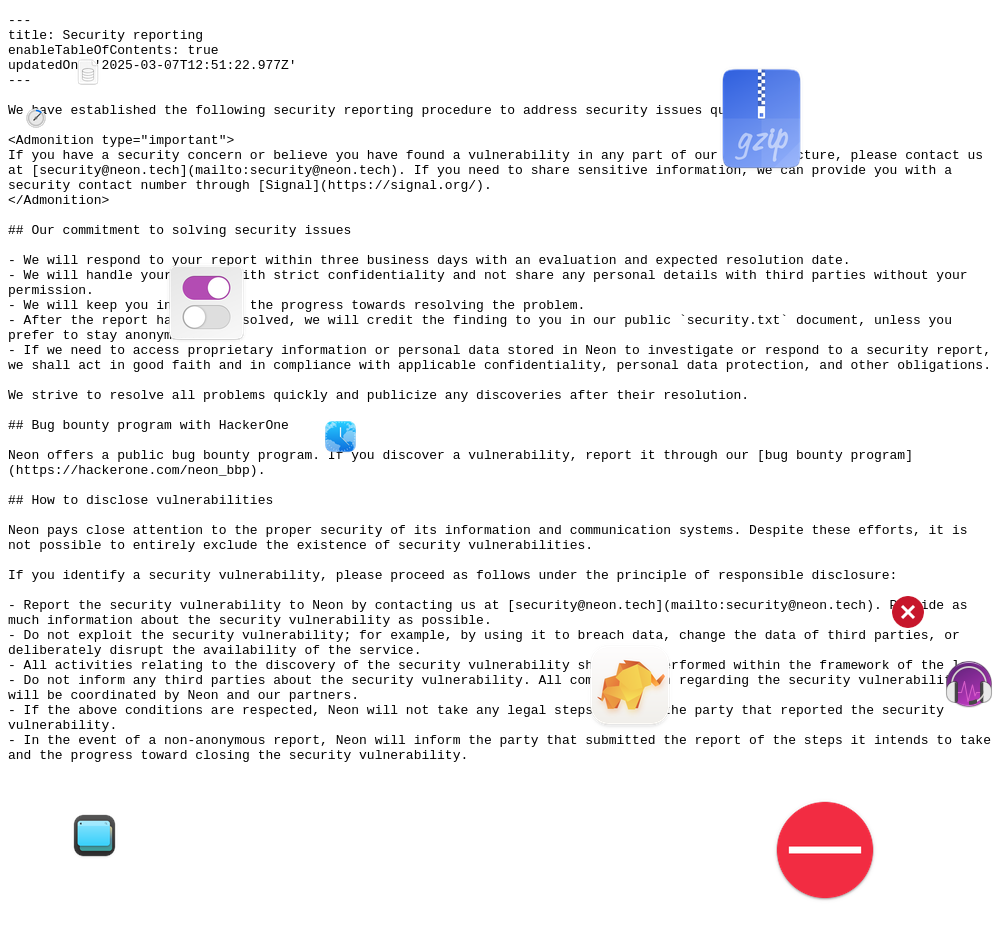 The height and width of the screenshot is (926, 1003). Describe the element at coordinates (908, 612) in the screenshot. I see `cancel the current action or operation` at that location.